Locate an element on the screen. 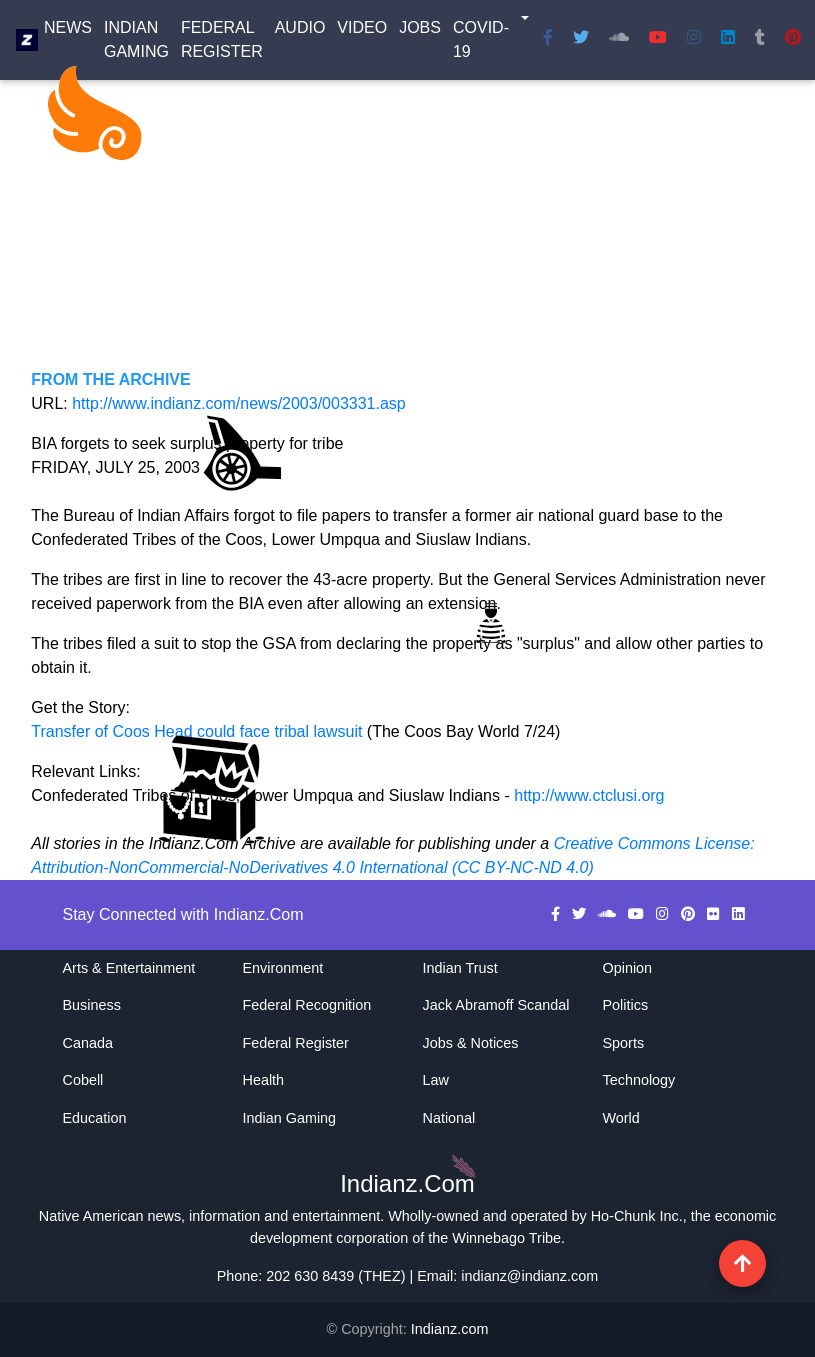 Image resolution: width=815 pixels, height=1357 pixels. equip a spear weapon in game is located at coordinates (464, 1166).